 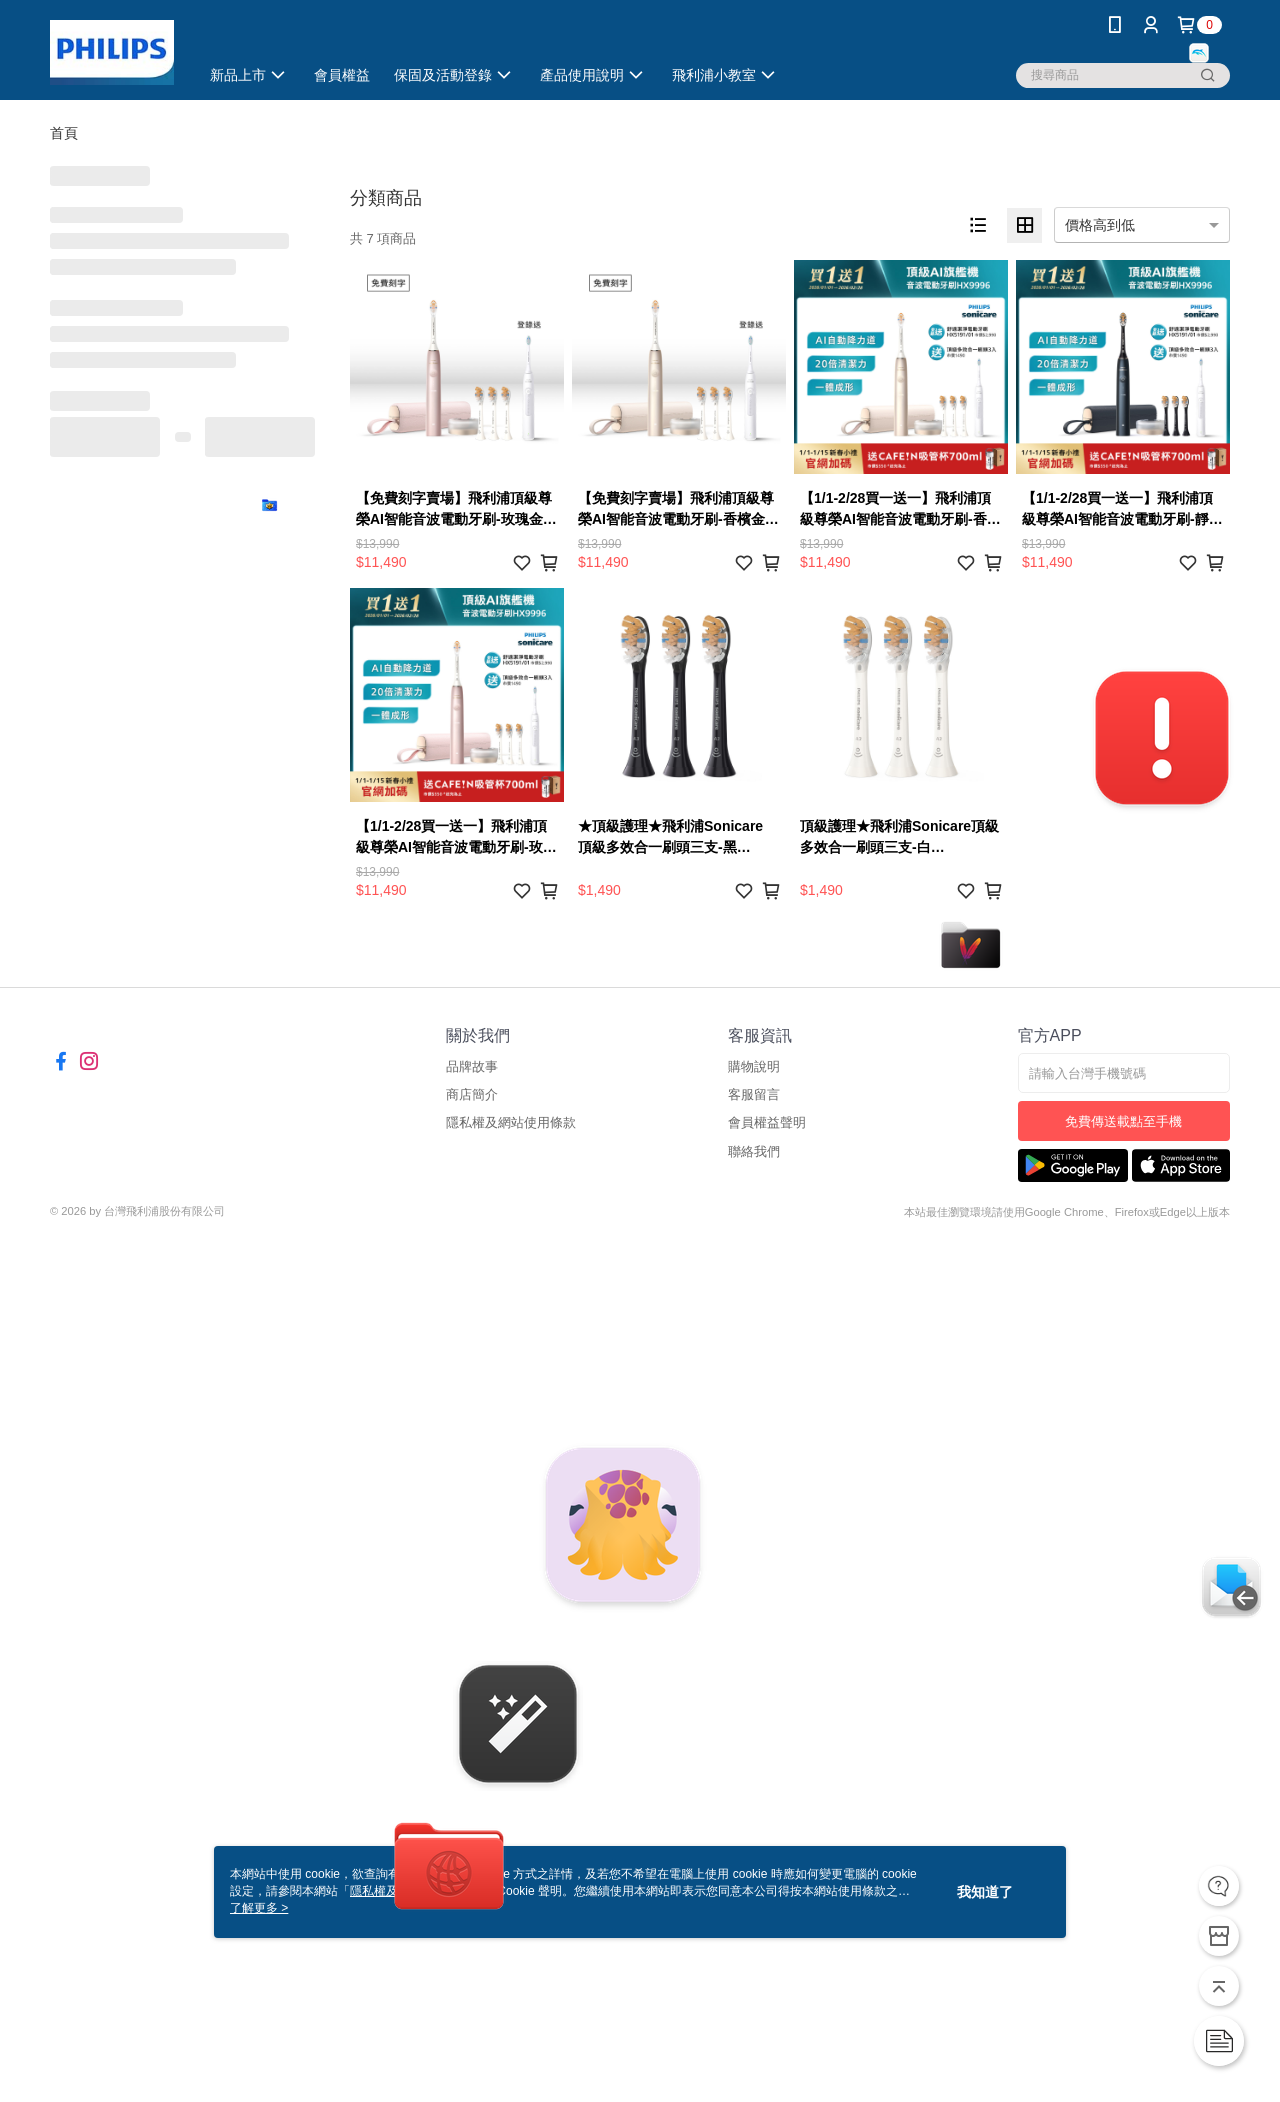 I want to click on open dolphin emulator app, so click(x=1199, y=53).